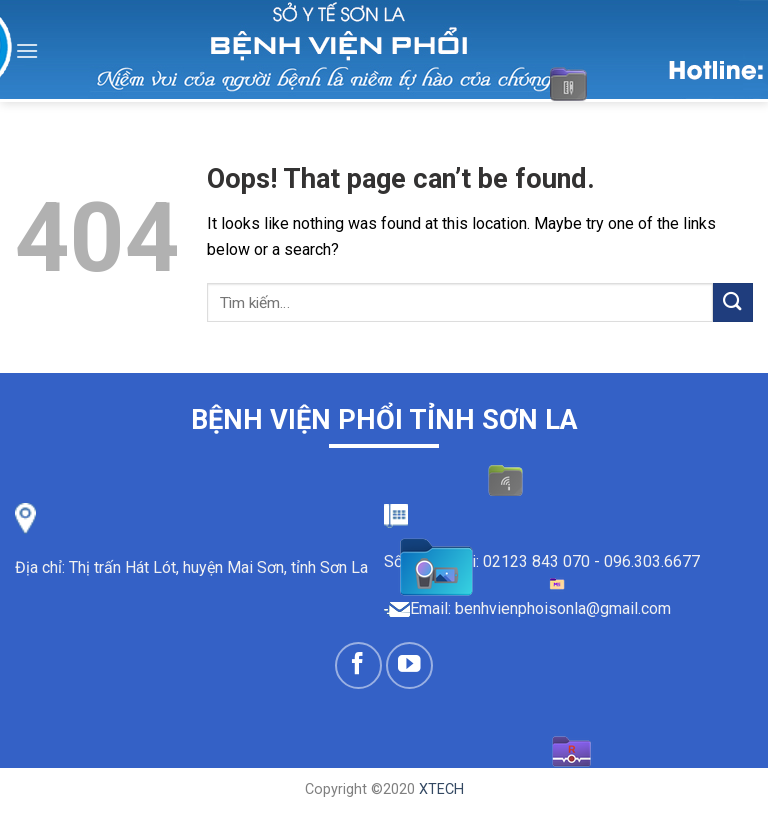  What do you see at coordinates (557, 584) in the screenshot?
I see `open wondershare filmii video projects folder` at bounding box center [557, 584].